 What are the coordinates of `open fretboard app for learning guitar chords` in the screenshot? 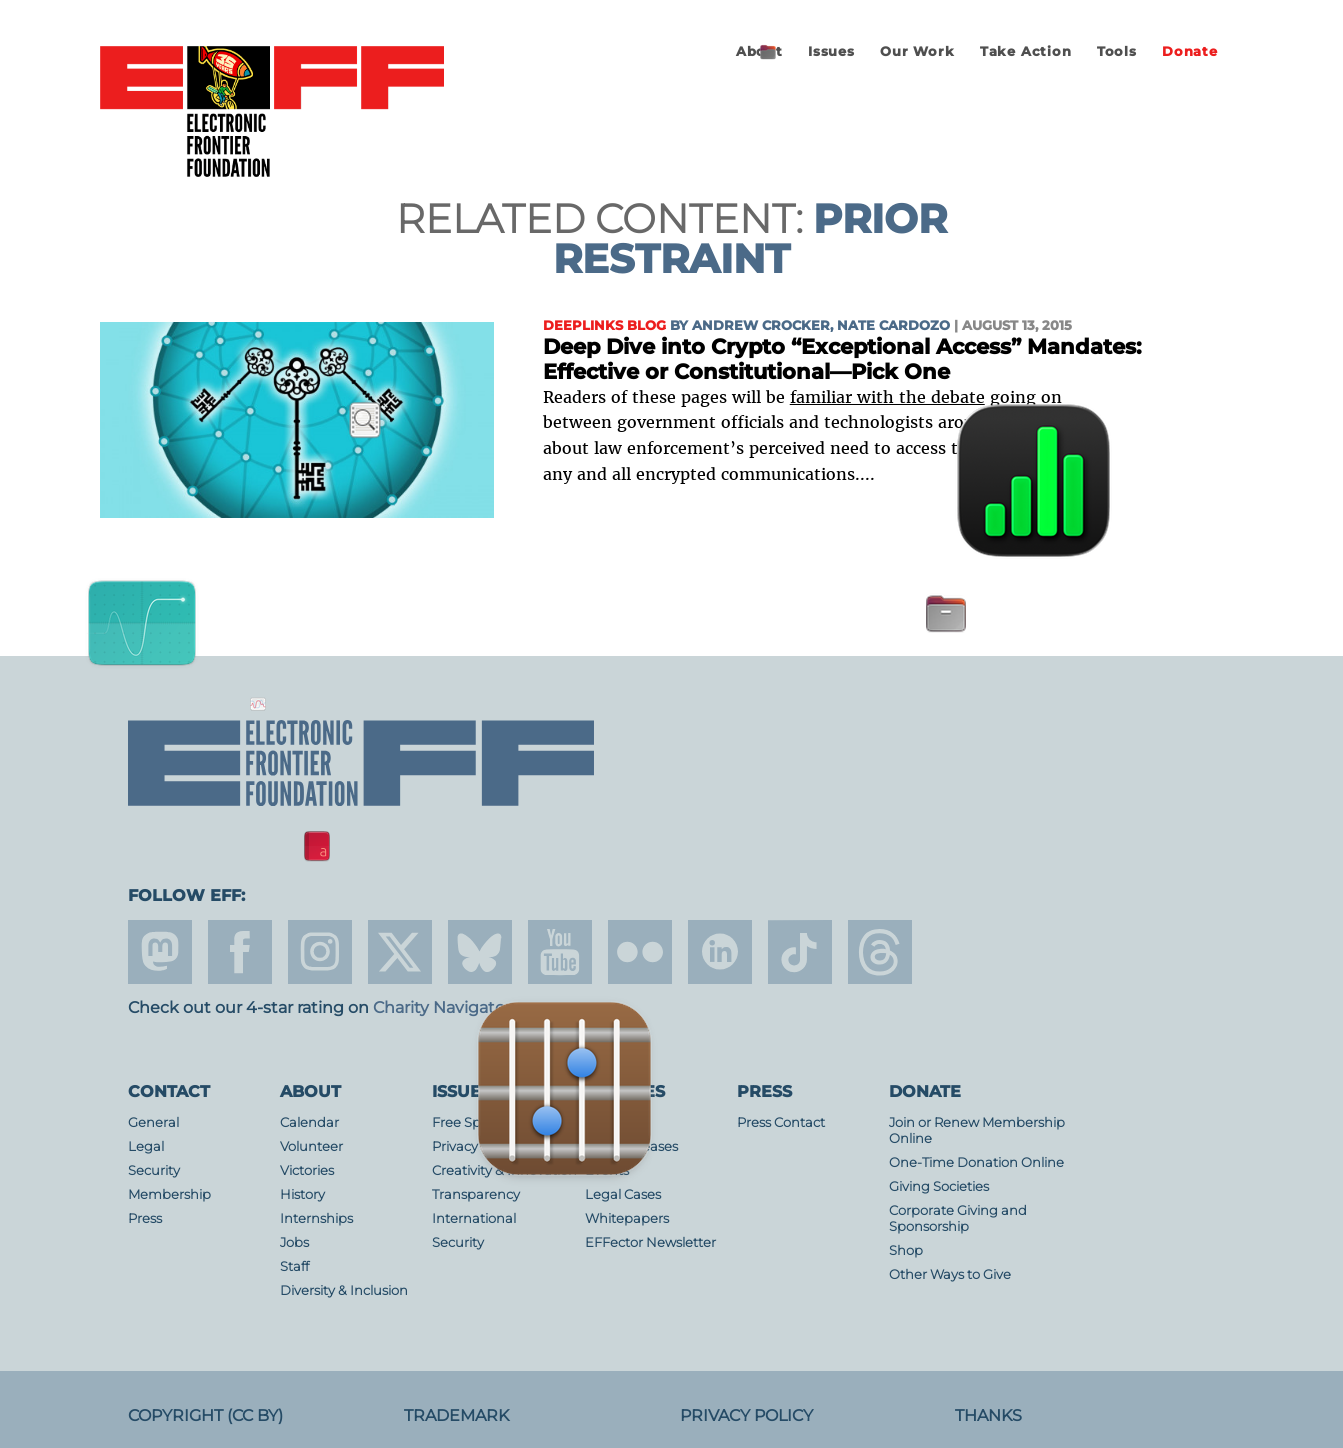 It's located at (564, 1088).